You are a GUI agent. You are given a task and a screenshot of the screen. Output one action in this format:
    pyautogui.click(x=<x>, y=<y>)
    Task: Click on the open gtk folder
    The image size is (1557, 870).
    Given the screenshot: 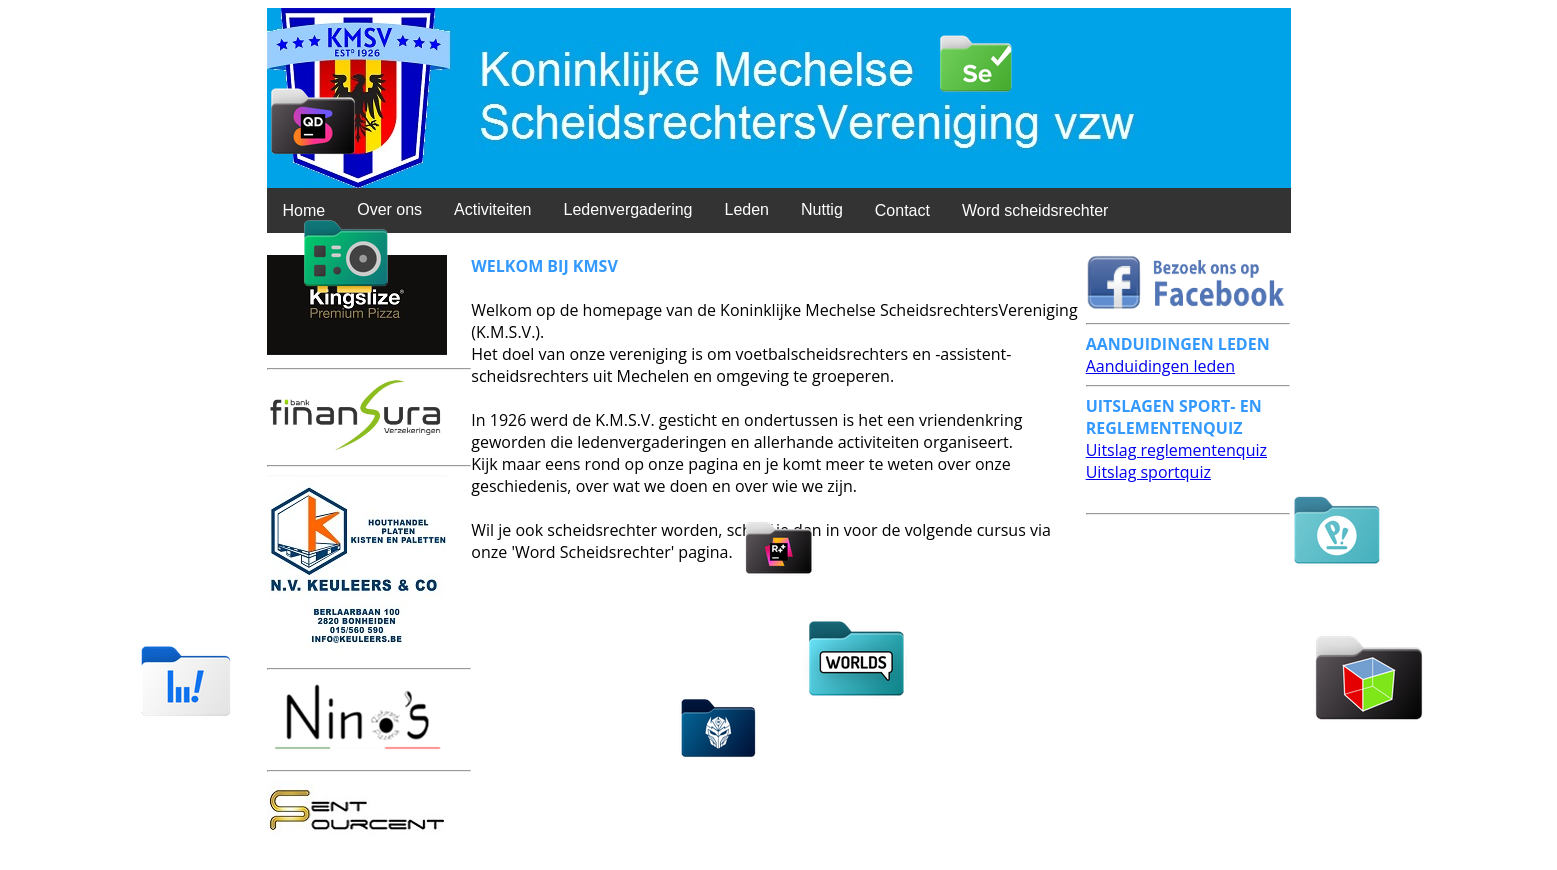 What is the action you would take?
    pyautogui.click(x=1368, y=680)
    